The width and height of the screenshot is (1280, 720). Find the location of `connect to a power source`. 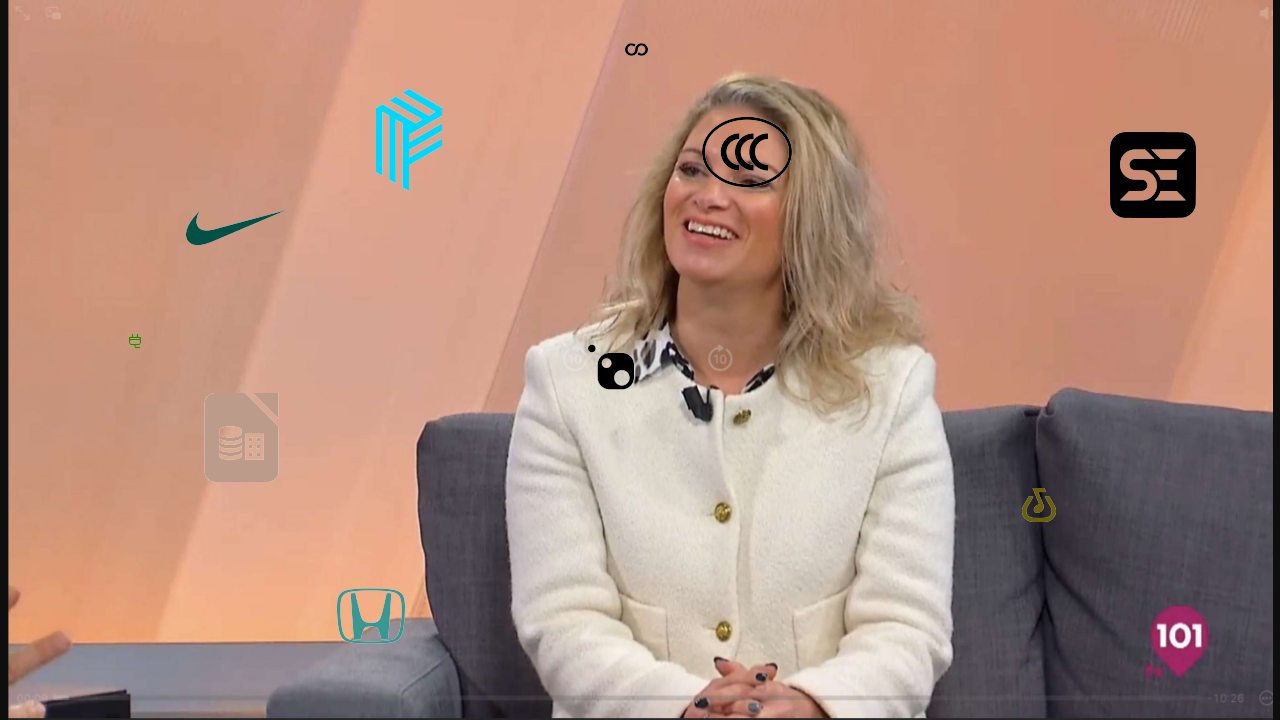

connect to a power source is located at coordinates (135, 341).